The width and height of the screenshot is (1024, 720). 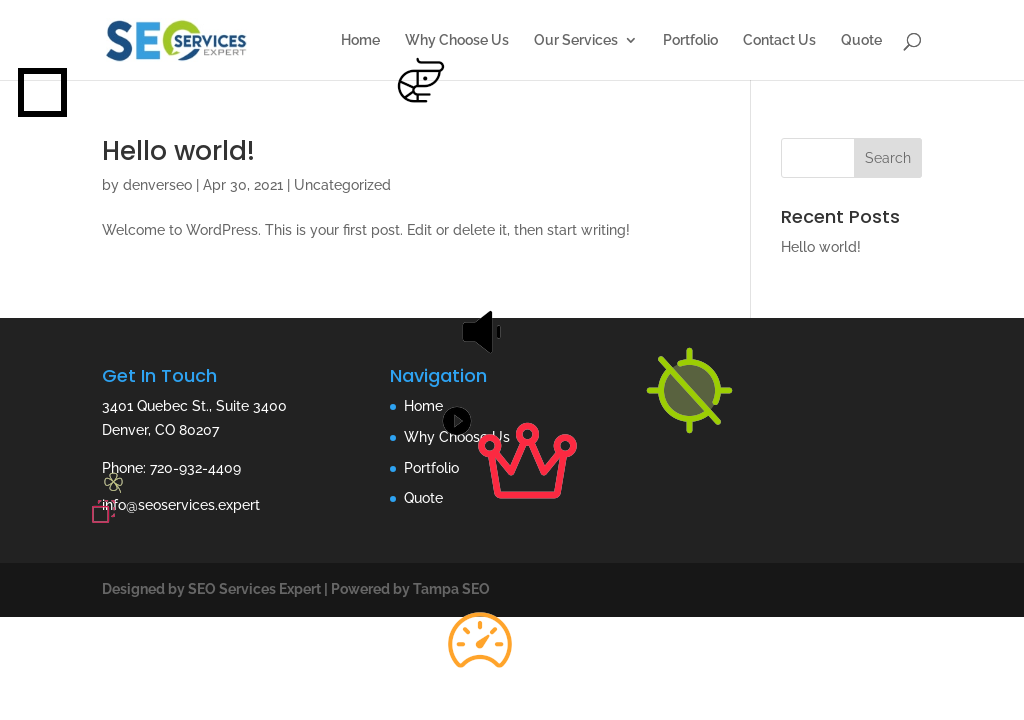 What do you see at coordinates (480, 640) in the screenshot?
I see `view performance or speed metrics` at bounding box center [480, 640].